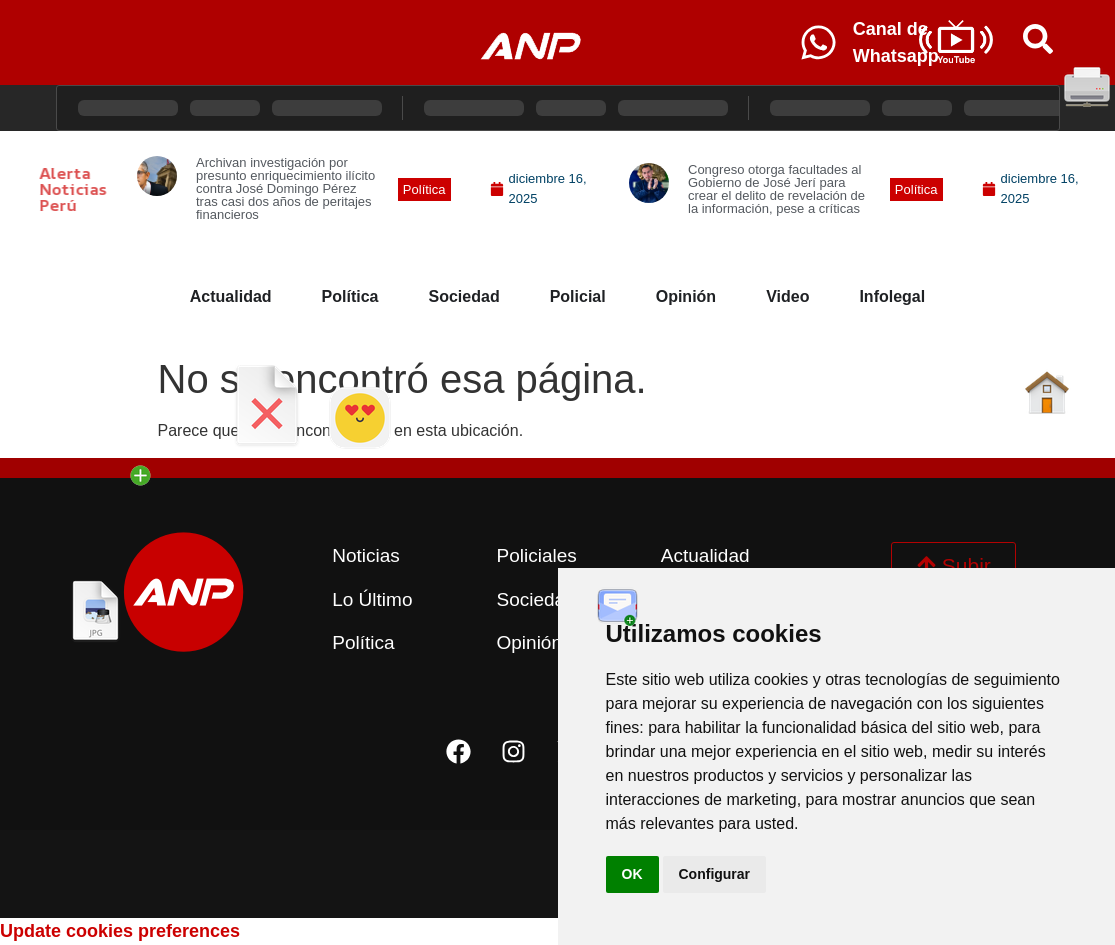  Describe the element at coordinates (1087, 88) in the screenshot. I see `connect to a network printer` at that location.